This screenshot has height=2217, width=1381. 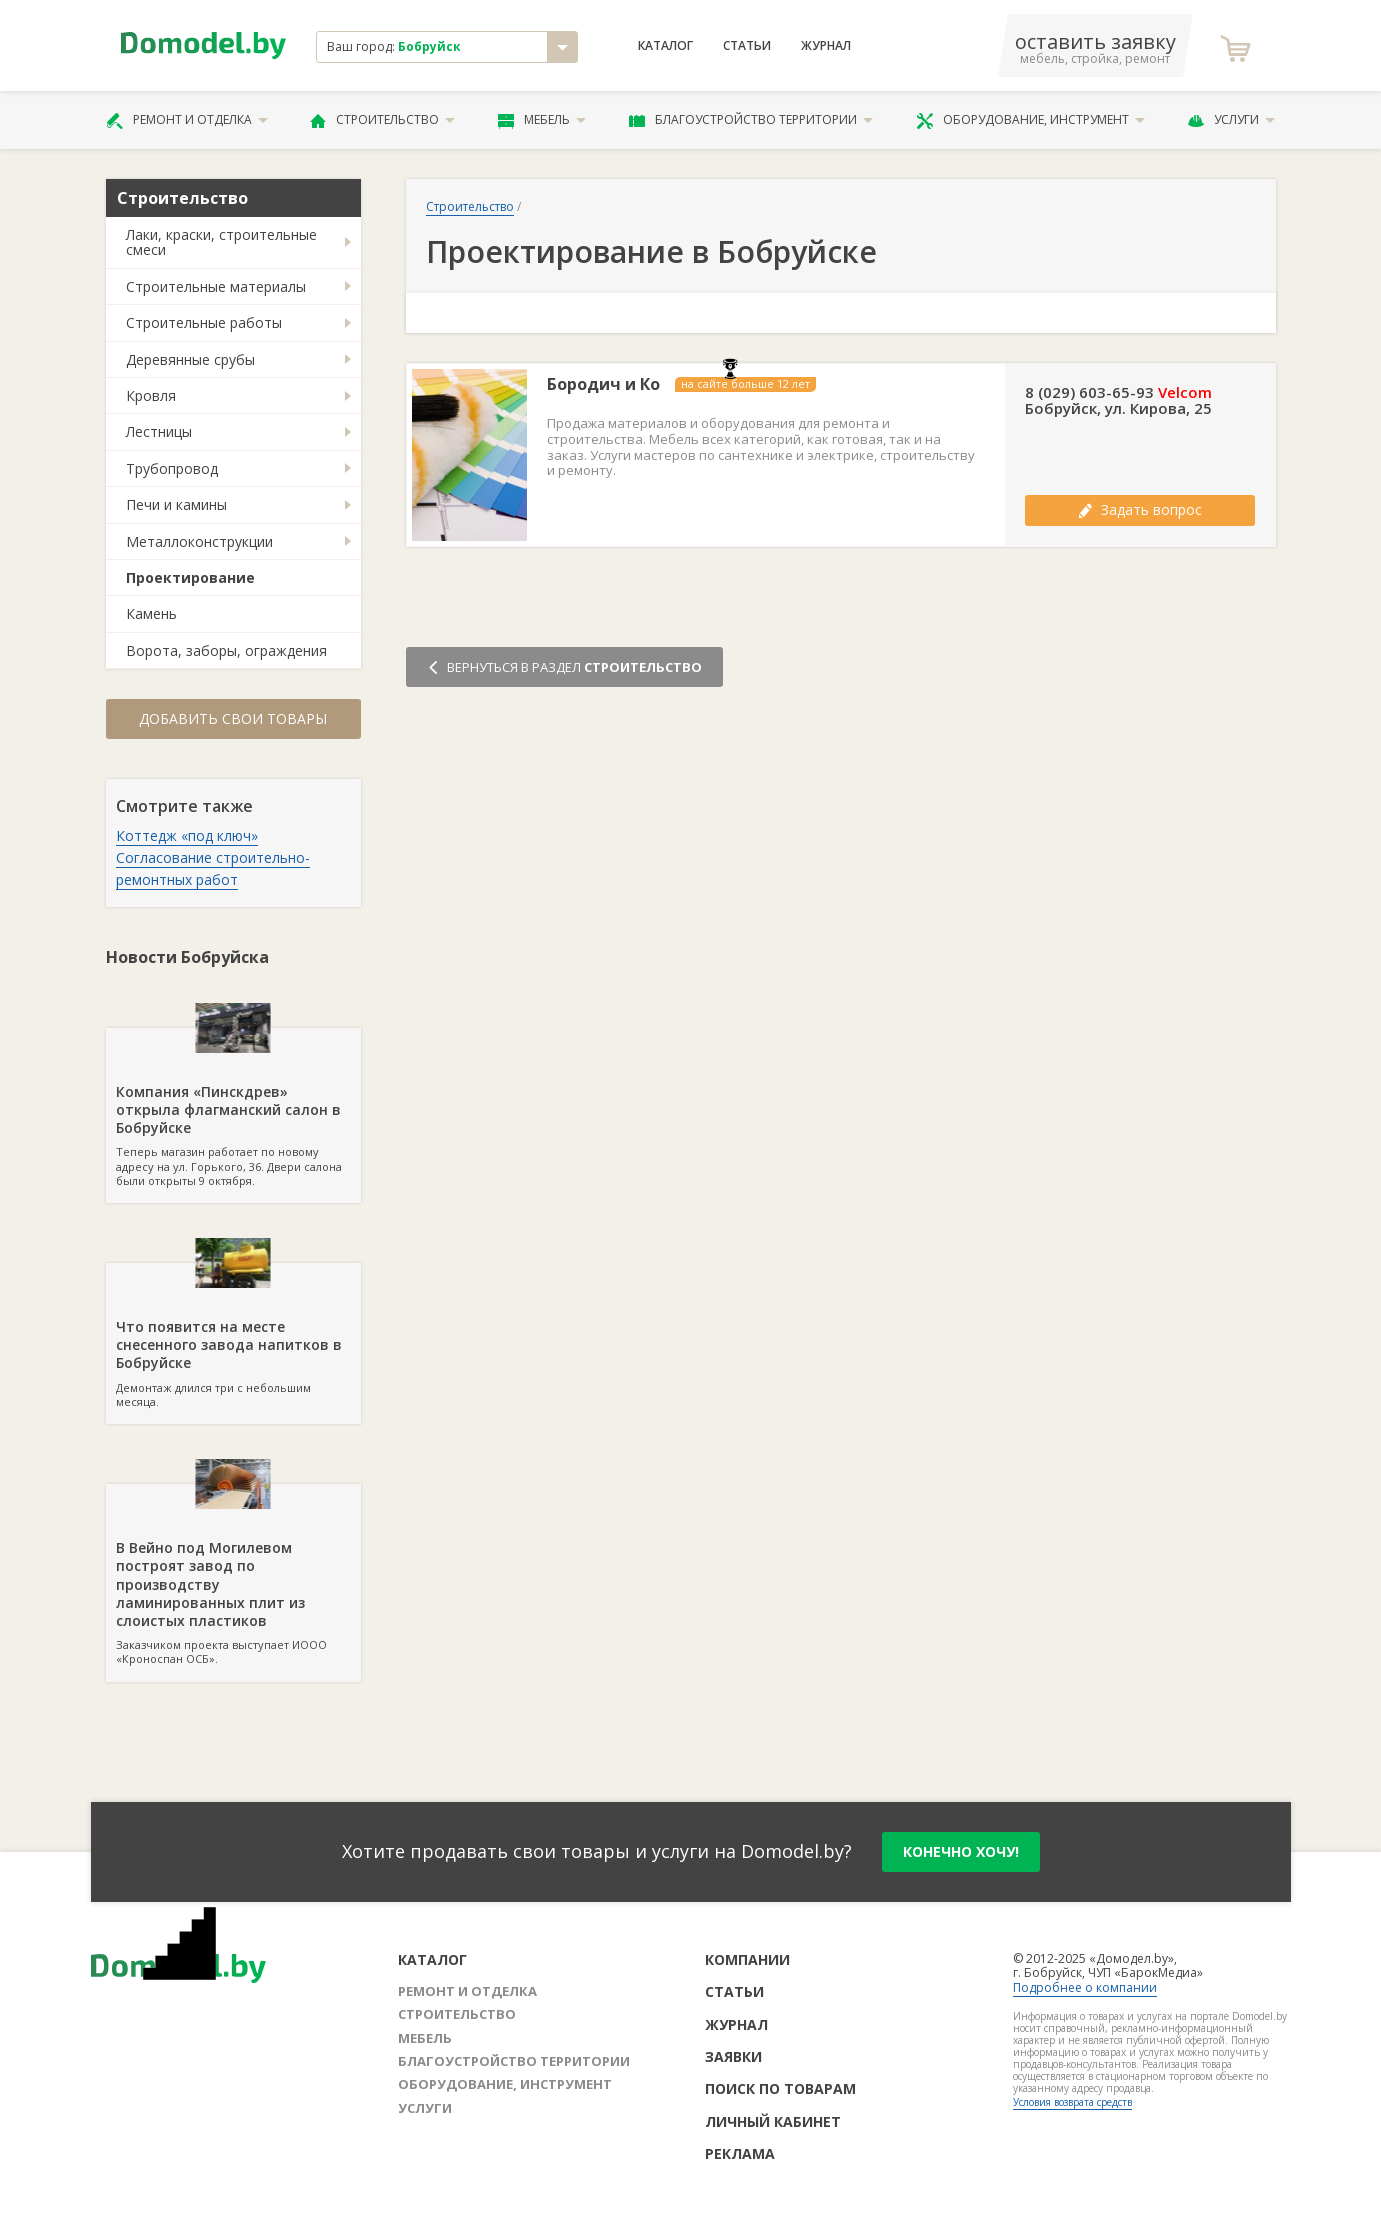 What do you see at coordinates (730, 369) in the screenshot?
I see `view achievements or trophies` at bounding box center [730, 369].